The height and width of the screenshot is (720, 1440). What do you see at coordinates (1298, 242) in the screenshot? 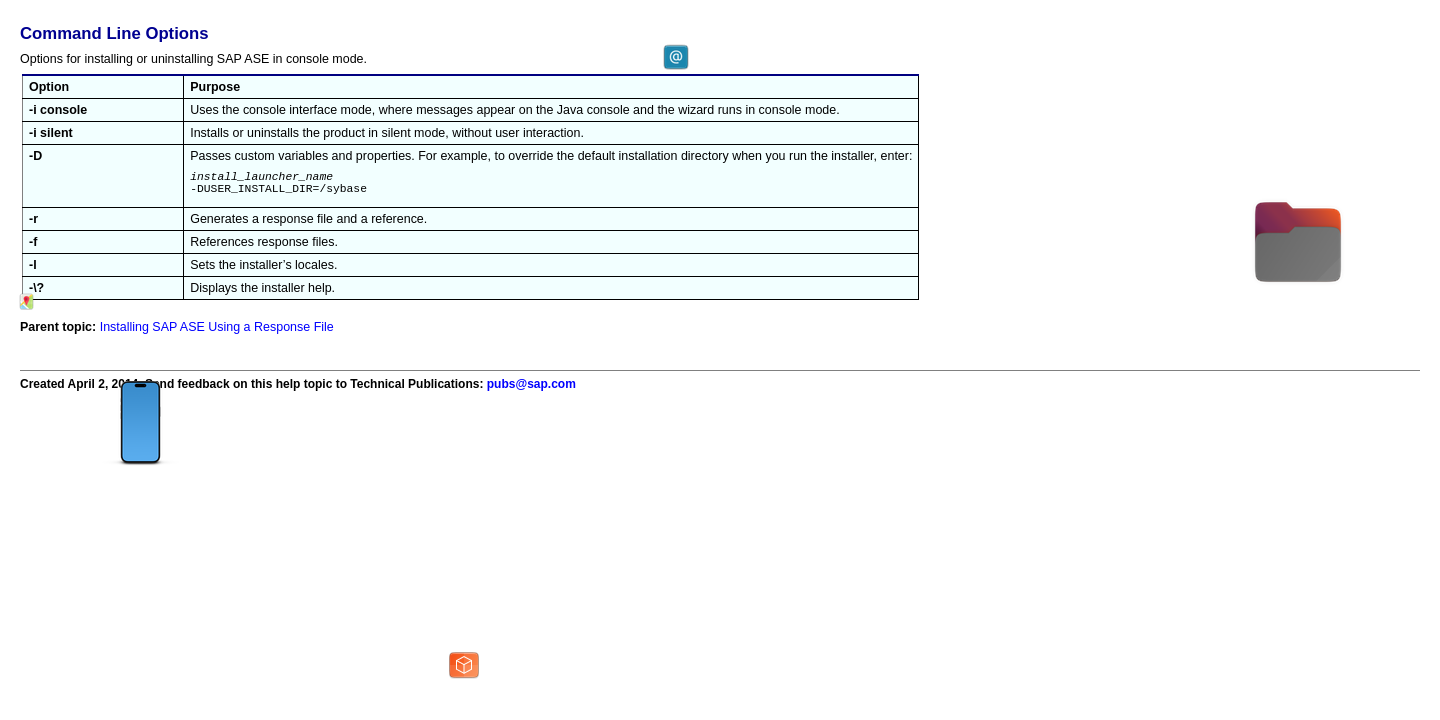
I see `drop files here to move them into this folder` at bounding box center [1298, 242].